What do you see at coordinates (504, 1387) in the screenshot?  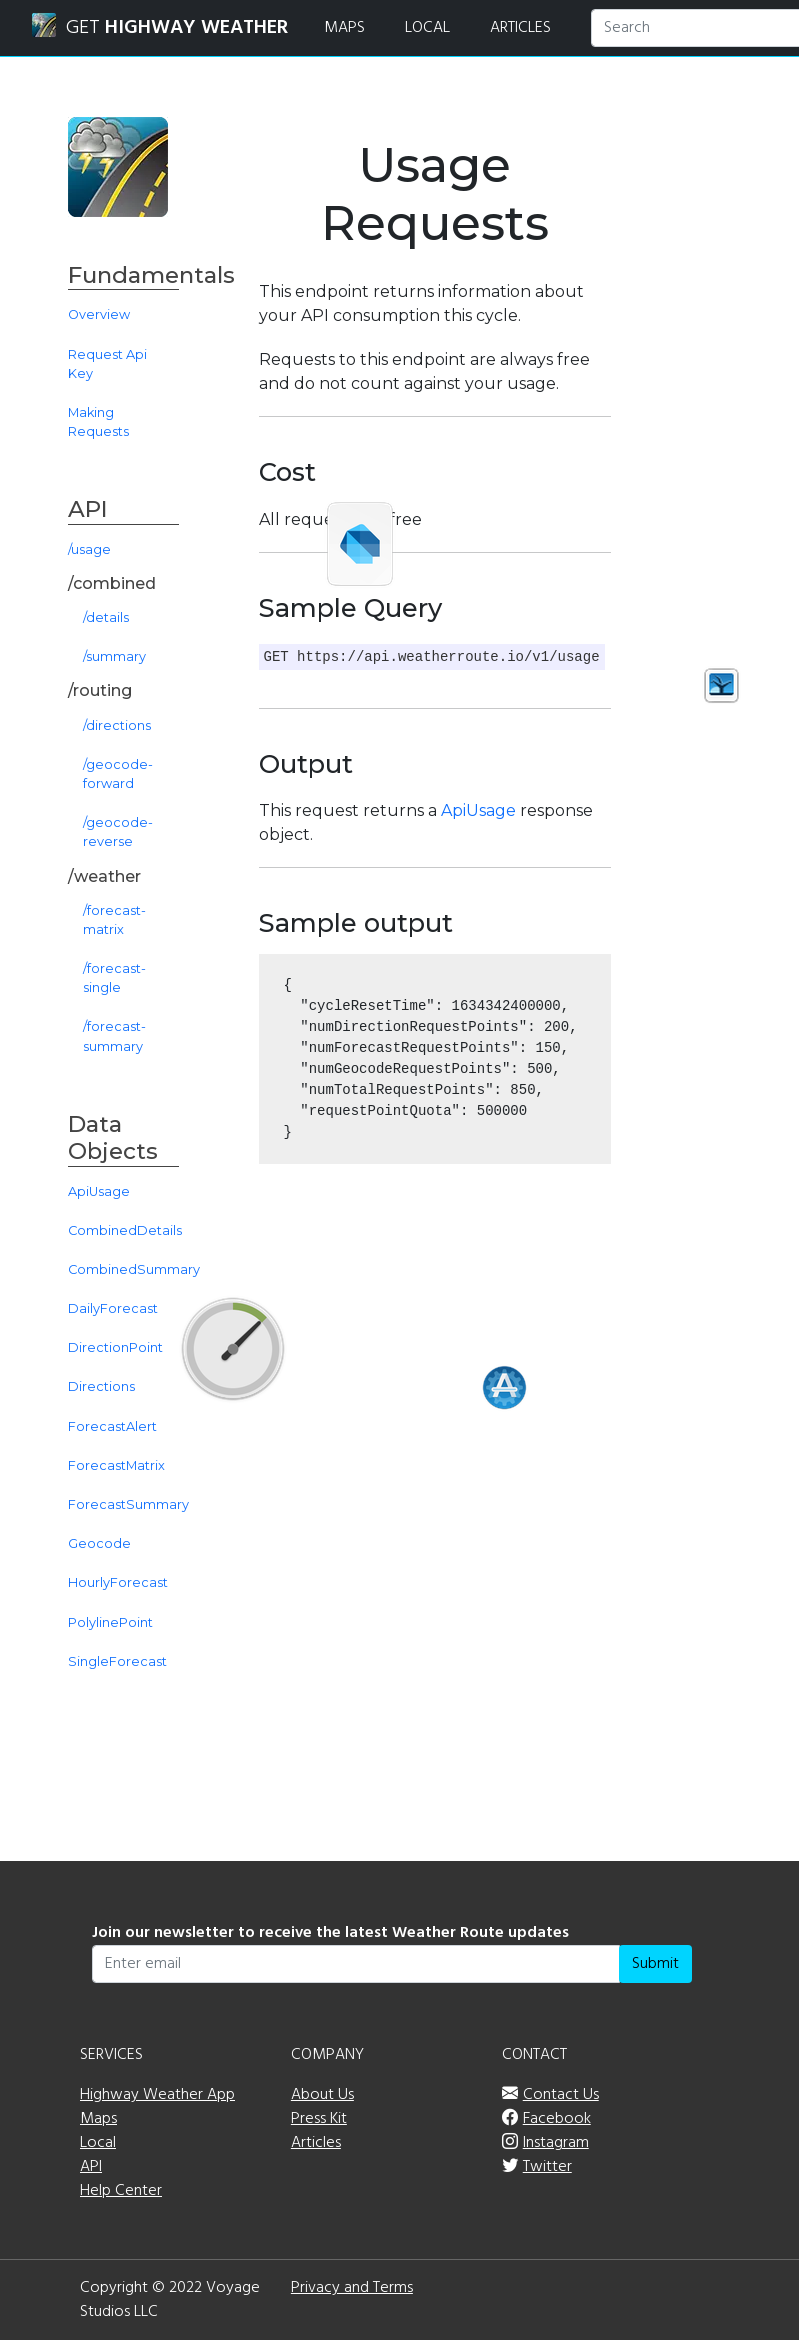 I see `open software properties and driver settings` at bounding box center [504, 1387].